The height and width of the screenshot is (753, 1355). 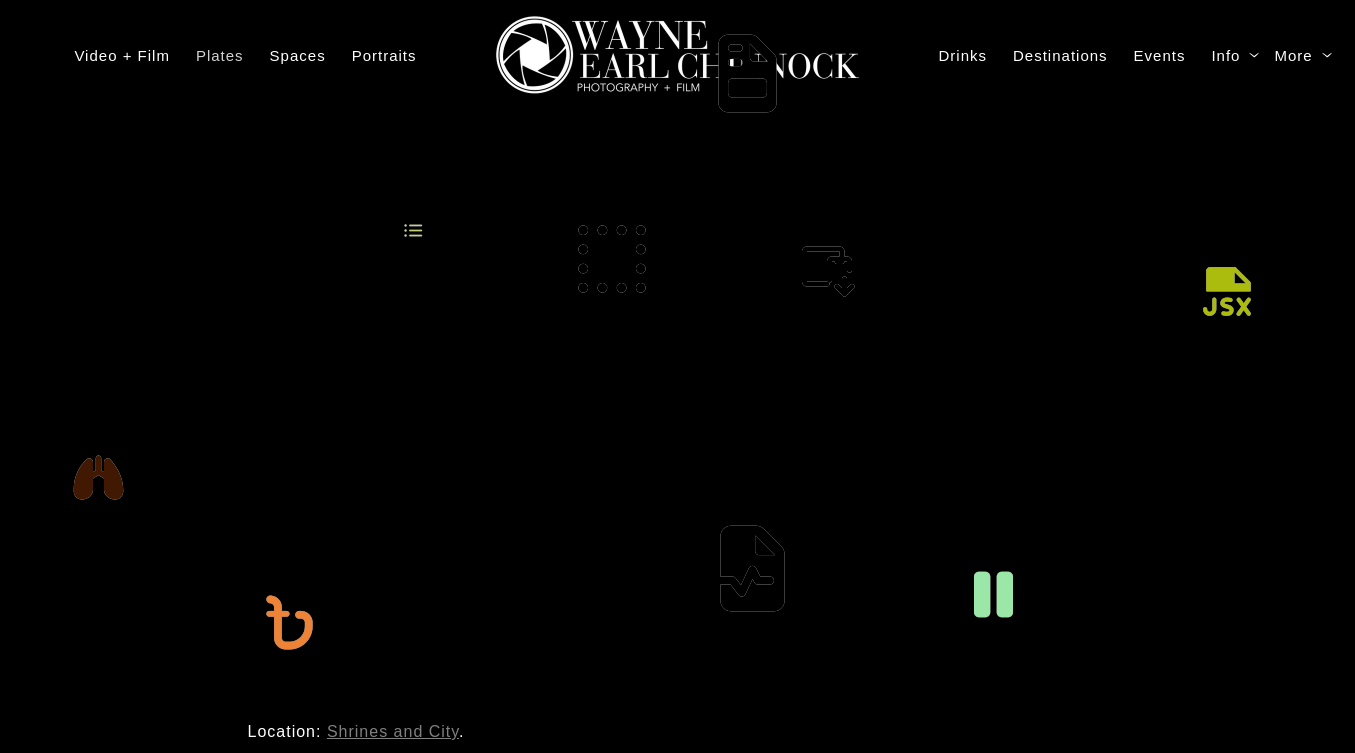 I want to click on view items in a bulleted list format, so click(x=413, y=230).